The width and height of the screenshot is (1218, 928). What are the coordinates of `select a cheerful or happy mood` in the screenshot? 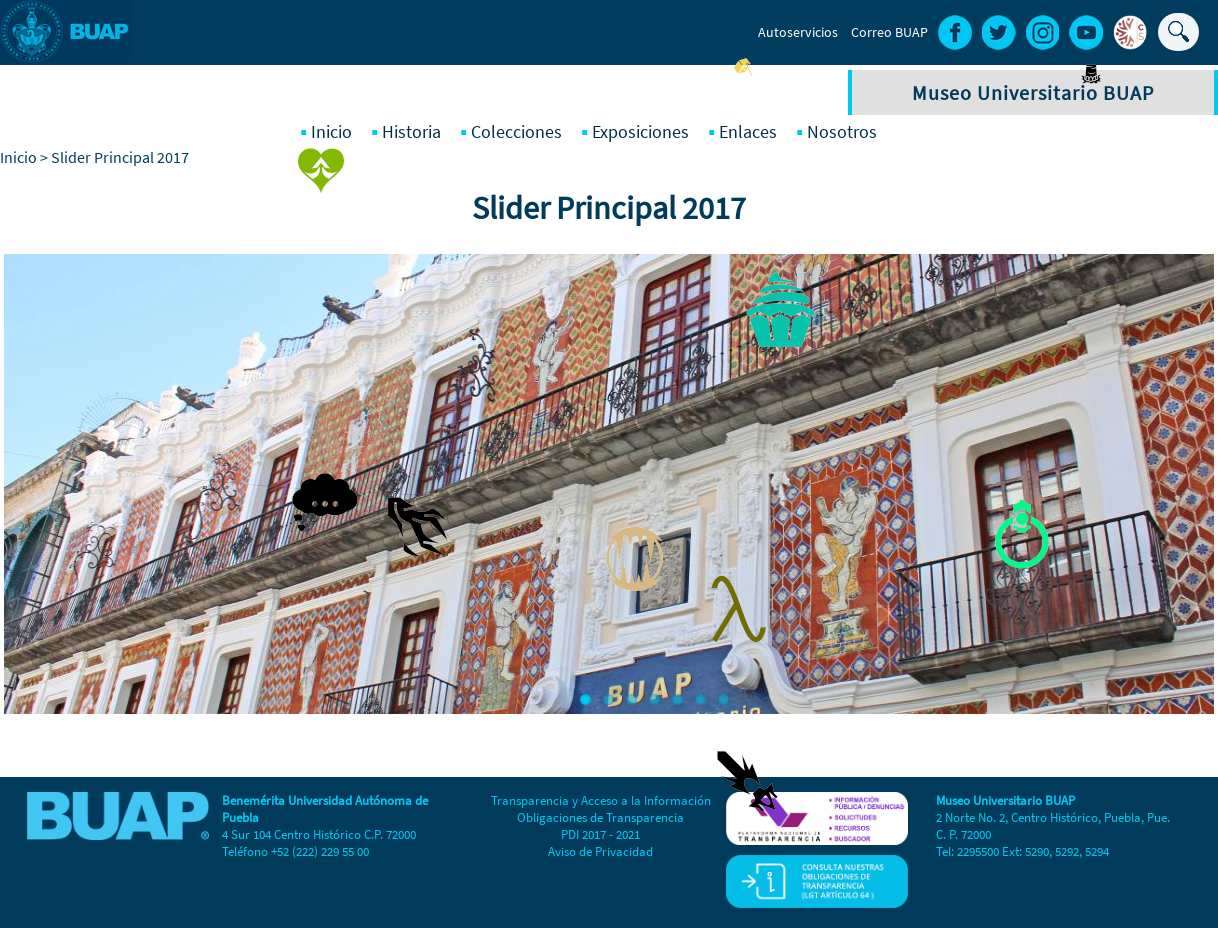 It's located at (321, 170).